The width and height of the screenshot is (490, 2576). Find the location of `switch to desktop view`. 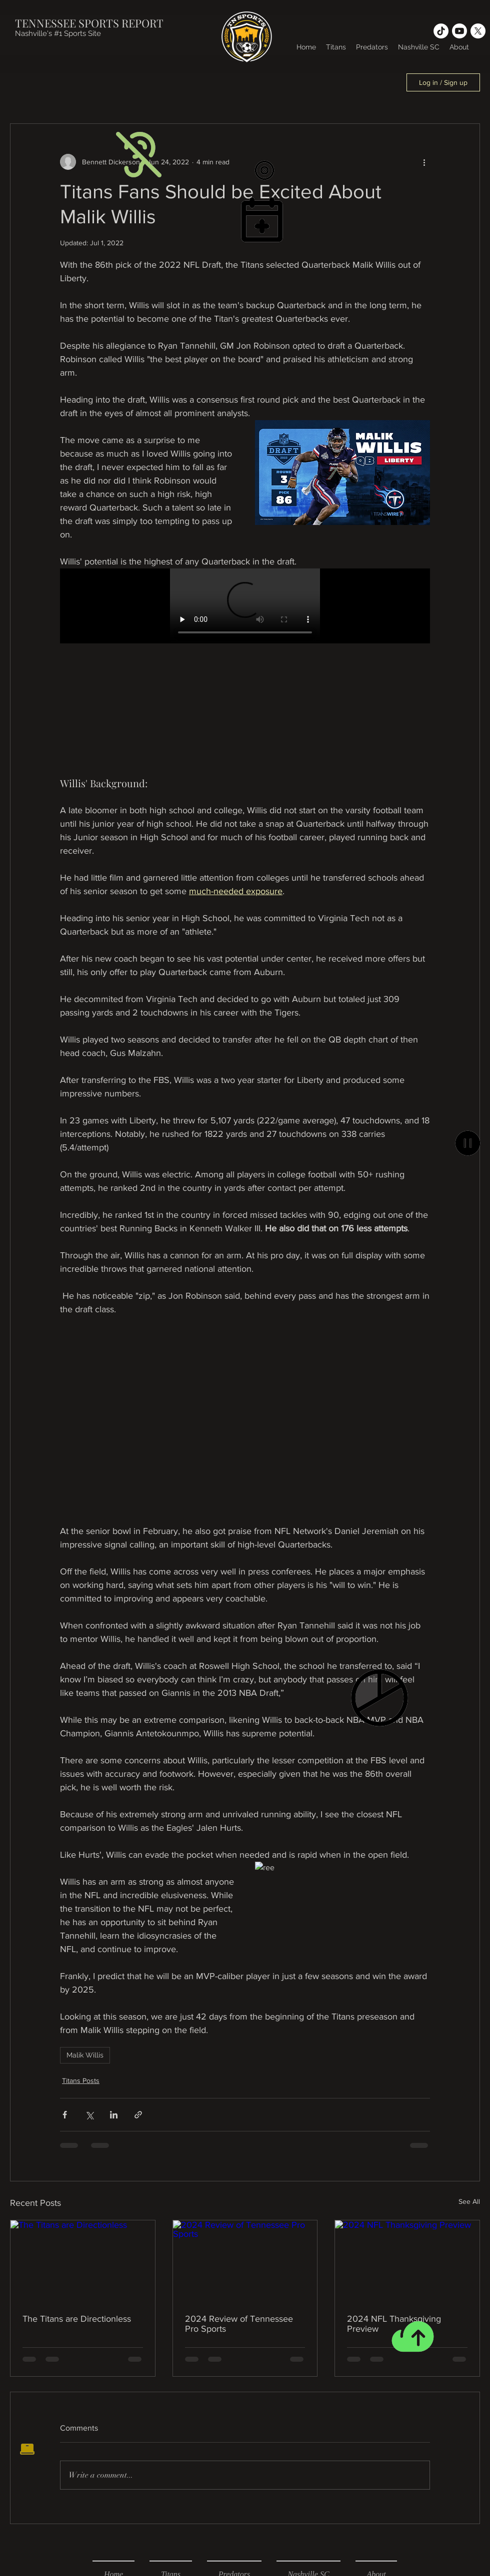

switch to desktop view is located at coordinates (27, 2449).